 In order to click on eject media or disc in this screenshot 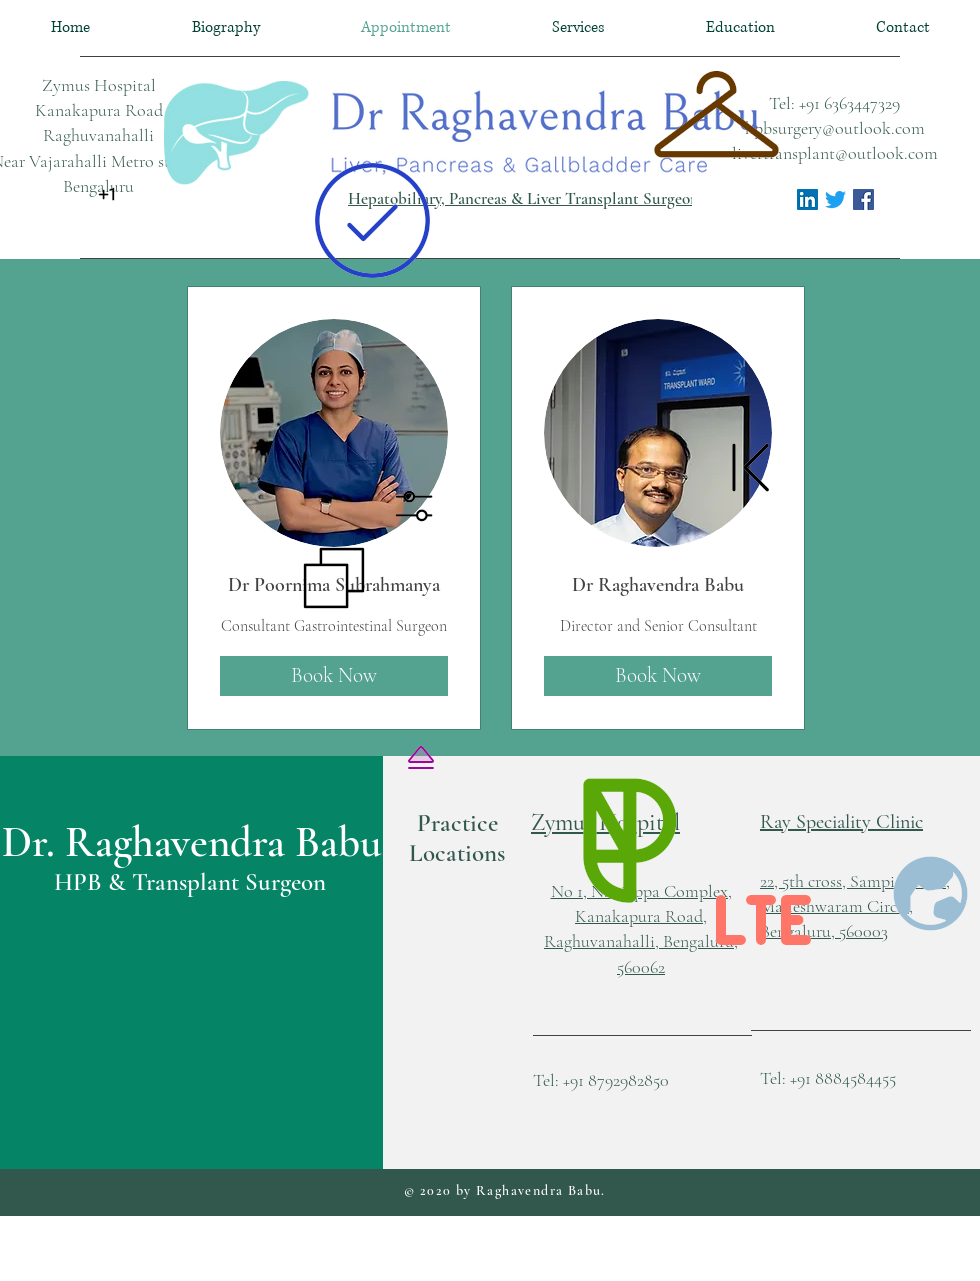, I will do `click(421, 759)`.